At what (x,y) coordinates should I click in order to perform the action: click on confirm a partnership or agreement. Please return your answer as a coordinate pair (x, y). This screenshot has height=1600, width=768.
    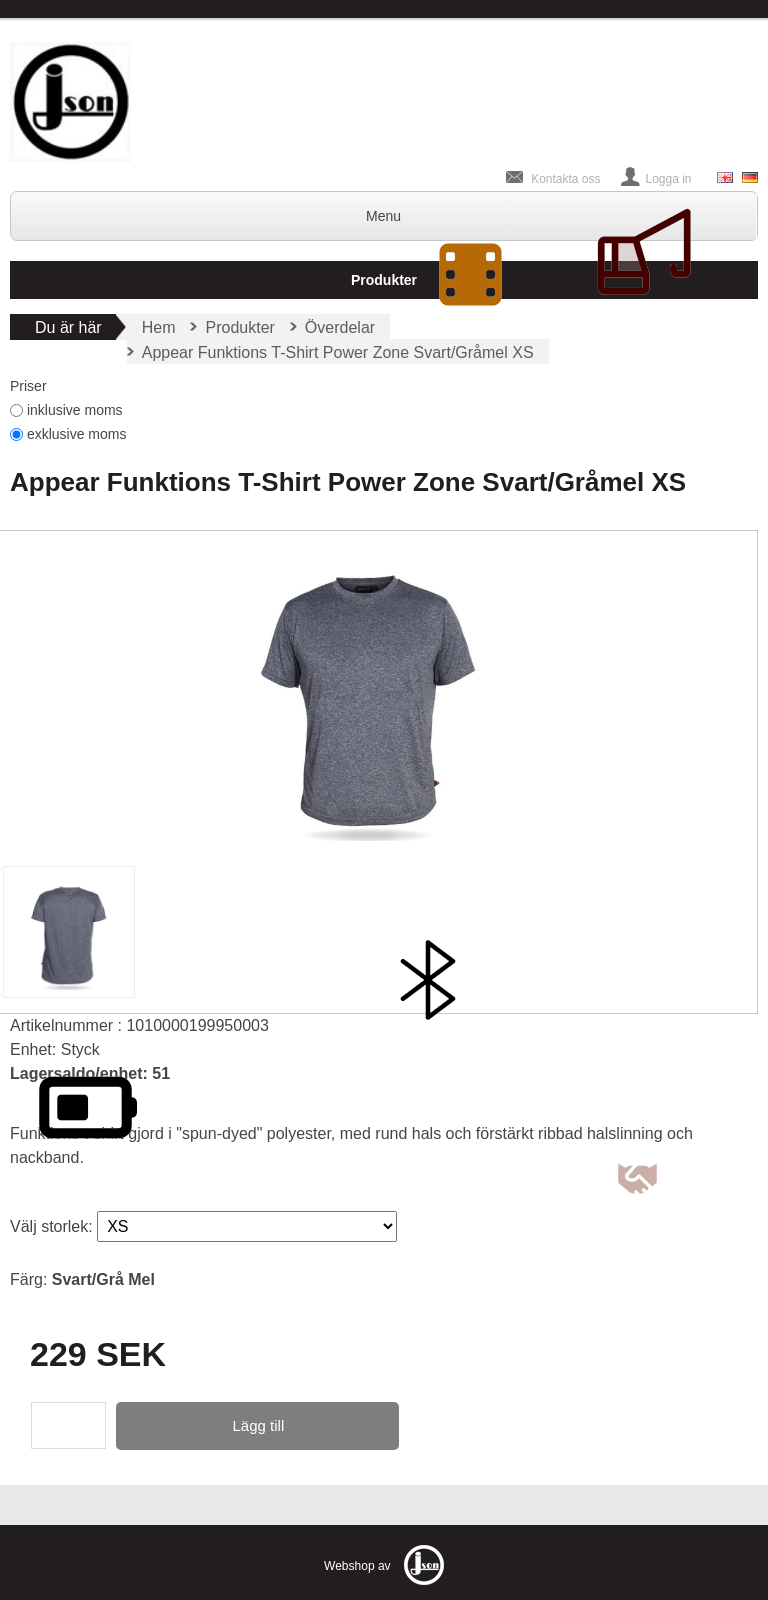
    Looking at the image, I should click on (637, 1178).